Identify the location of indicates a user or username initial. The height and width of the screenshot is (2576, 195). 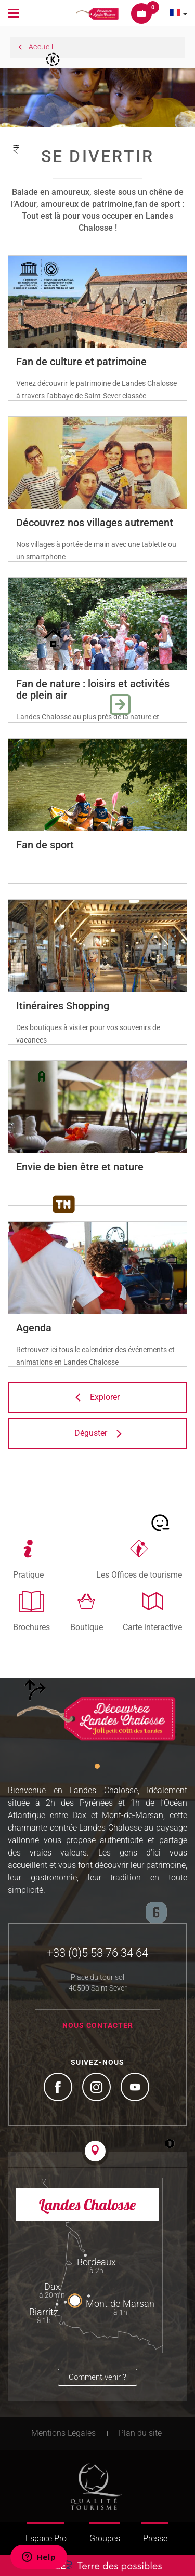
(170, 2143).